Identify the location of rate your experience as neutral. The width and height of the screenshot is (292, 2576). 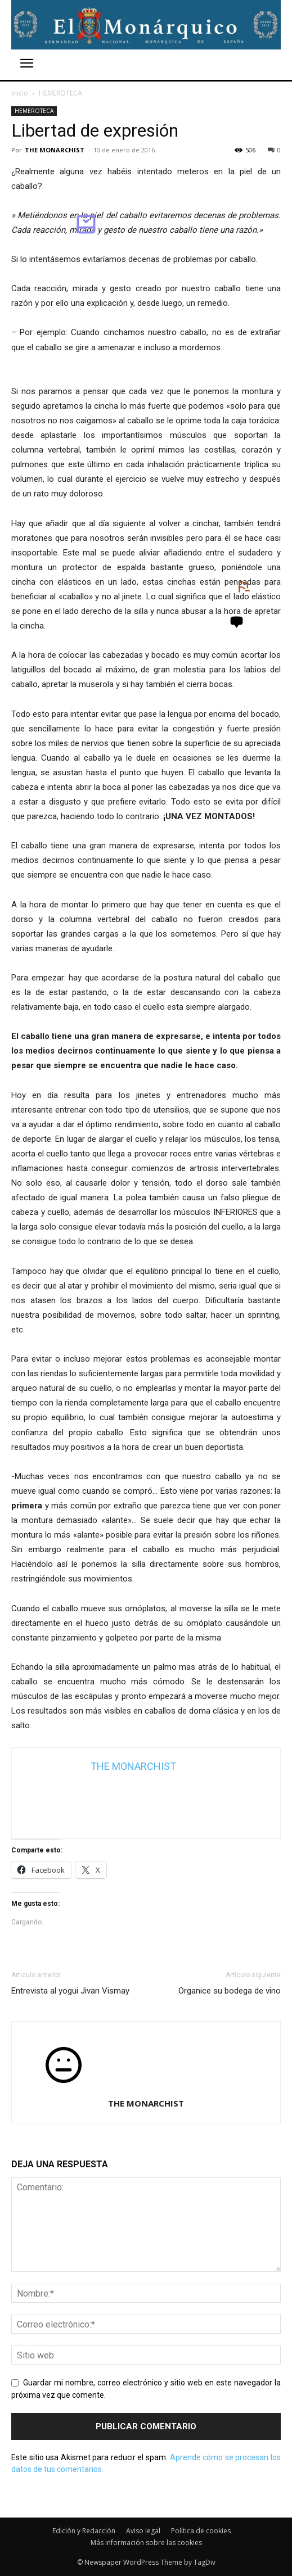
(64, 2065).